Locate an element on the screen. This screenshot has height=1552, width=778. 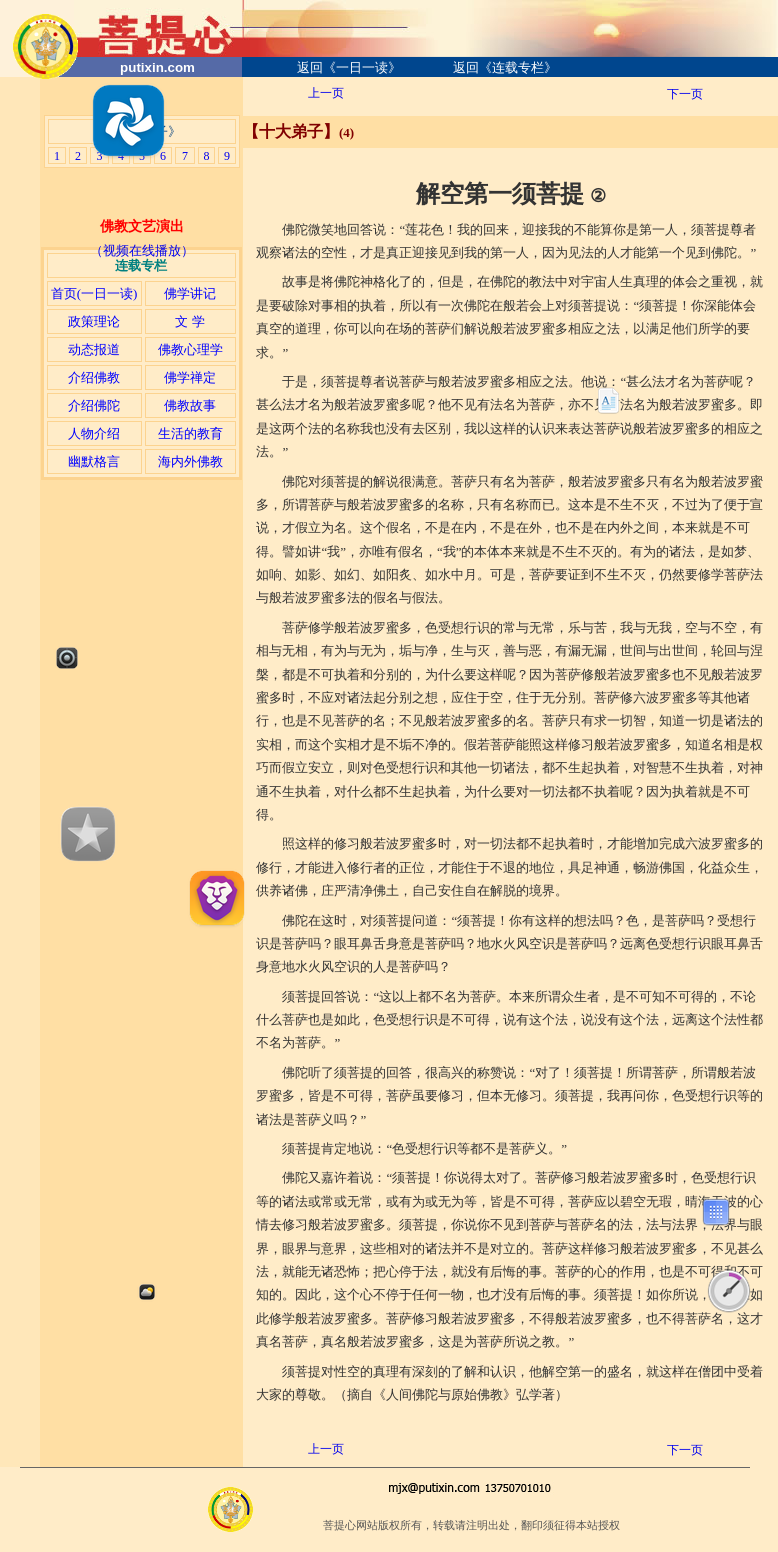
open sysprof system profiler application is located at coordinates (729, 1291).